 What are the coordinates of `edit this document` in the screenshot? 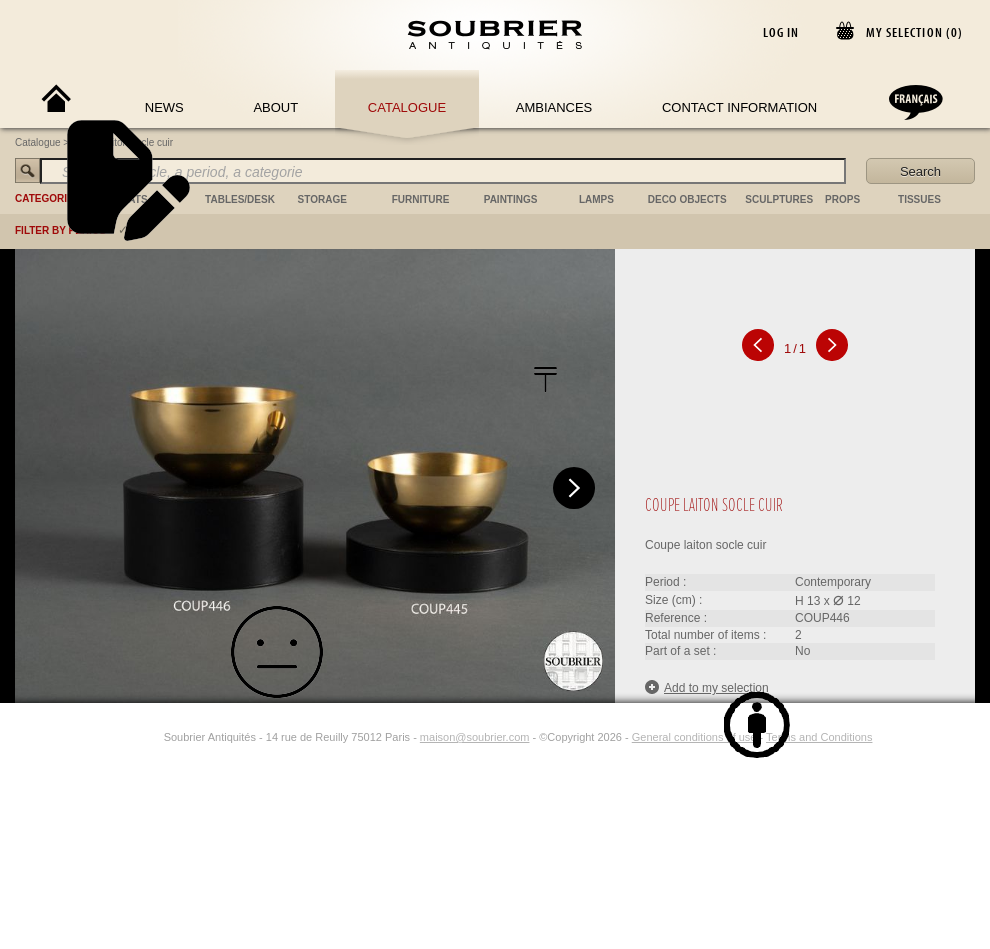 It's located at (124, 177).